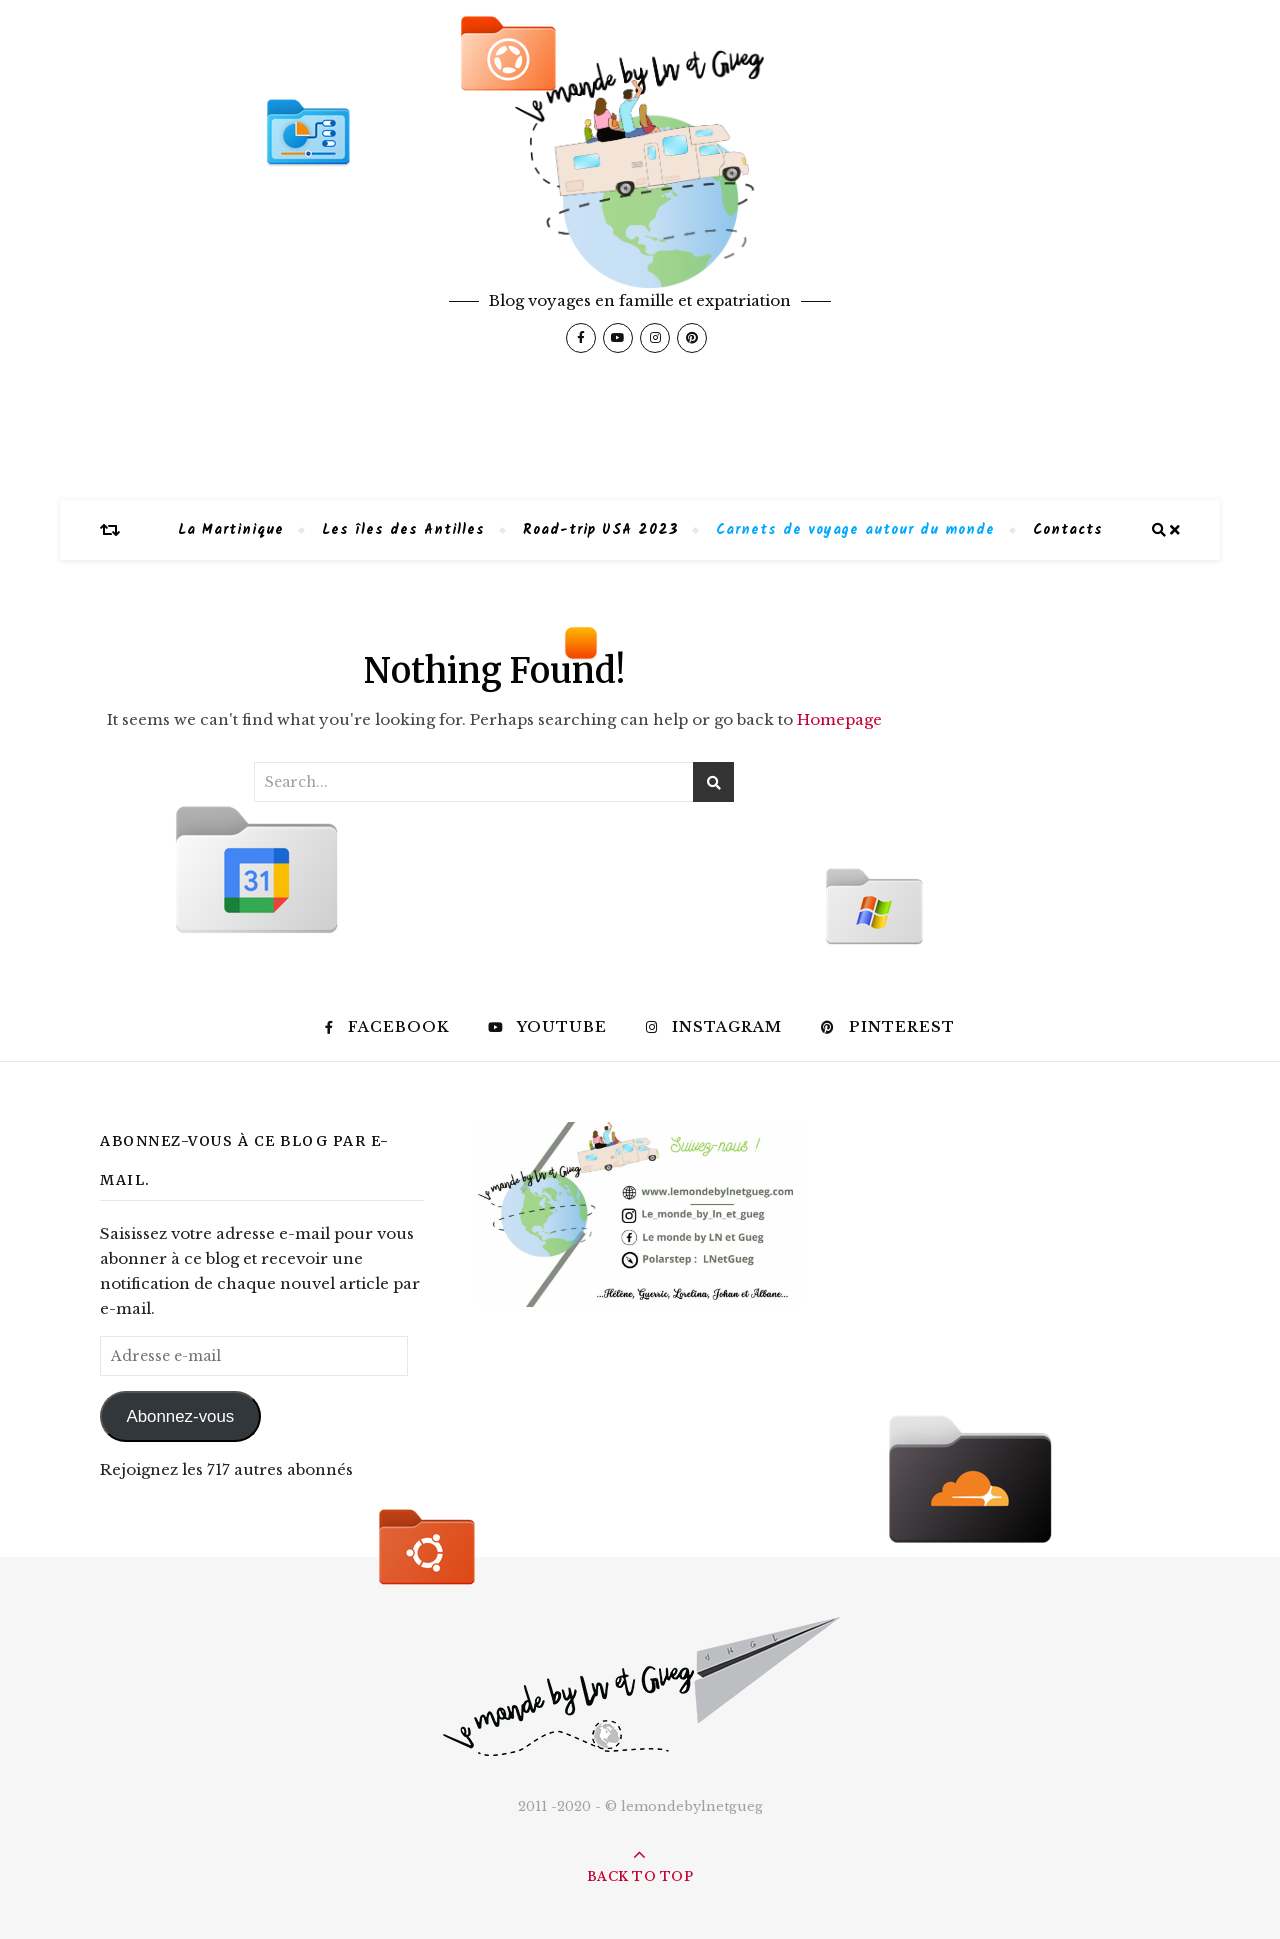 This screenshot has height=1939, width=1280. Describe the element at coordinates (581, 643) in the screenshot. I see `blank orange app template for macos icon design` at that location.